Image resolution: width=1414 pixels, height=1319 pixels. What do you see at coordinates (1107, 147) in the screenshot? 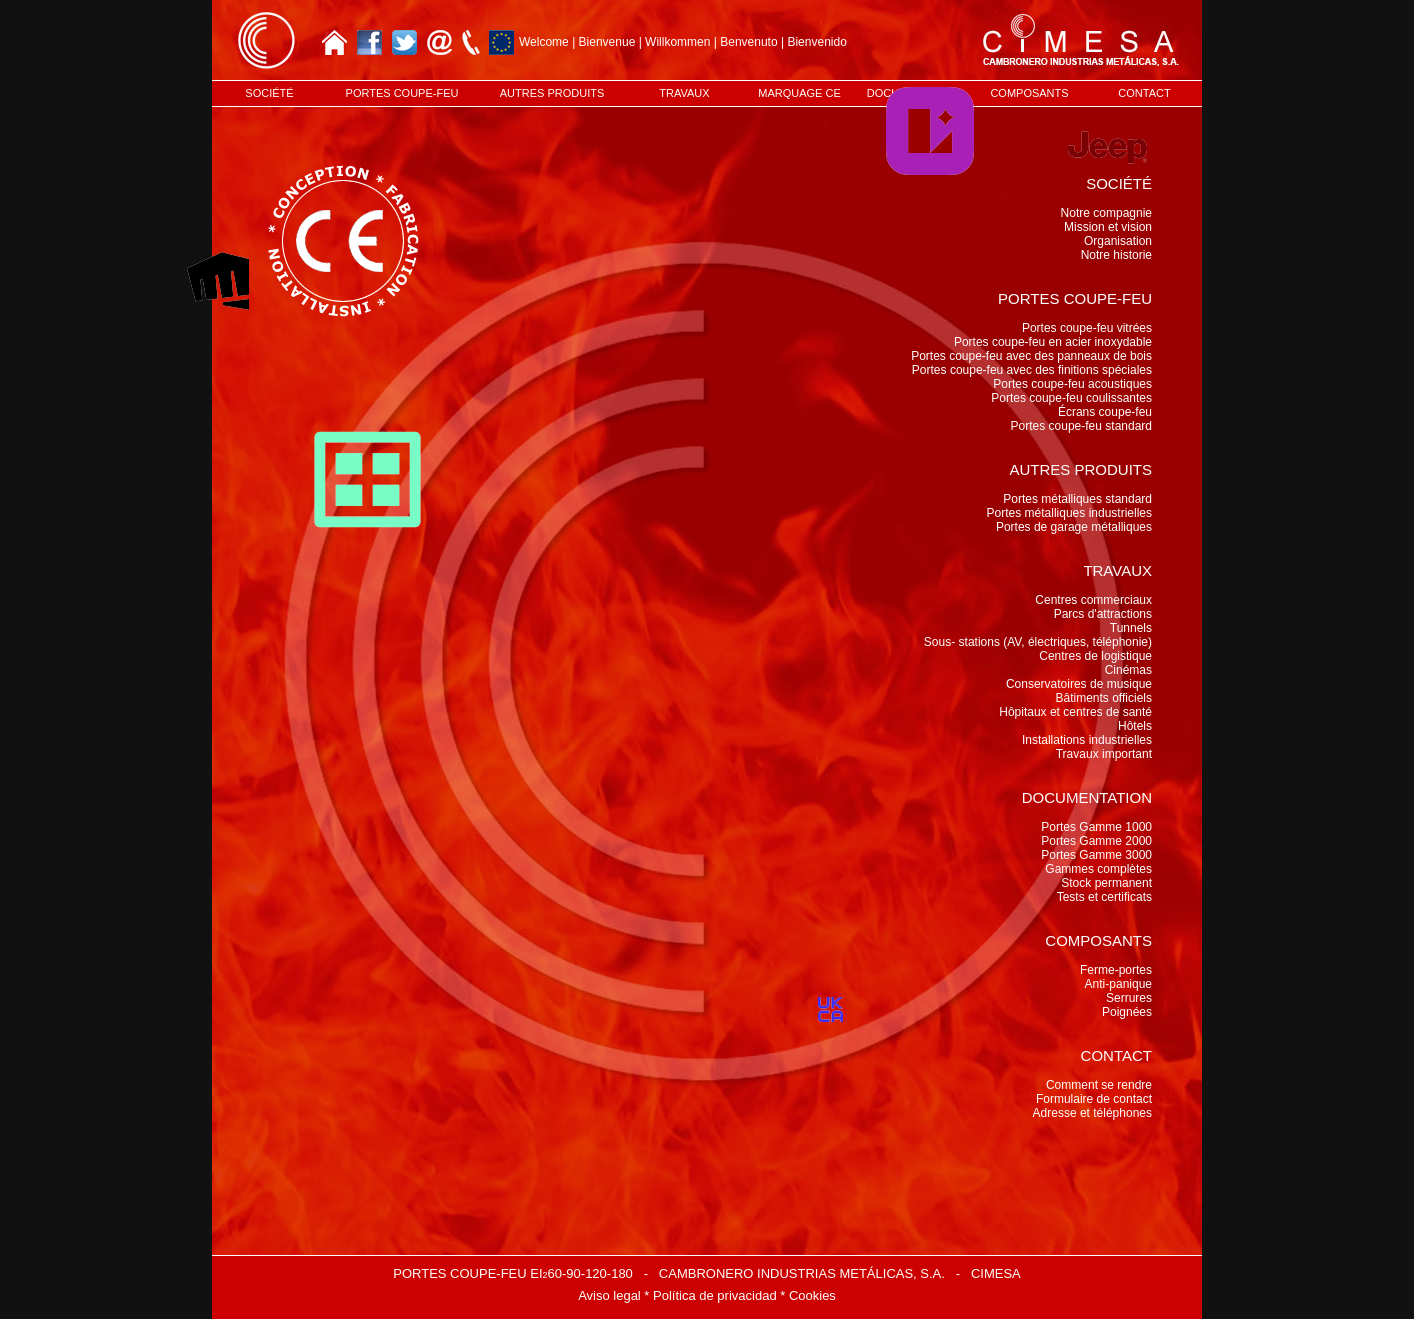
I see `Jeep brand logo` at bounding box center [1107, 147].